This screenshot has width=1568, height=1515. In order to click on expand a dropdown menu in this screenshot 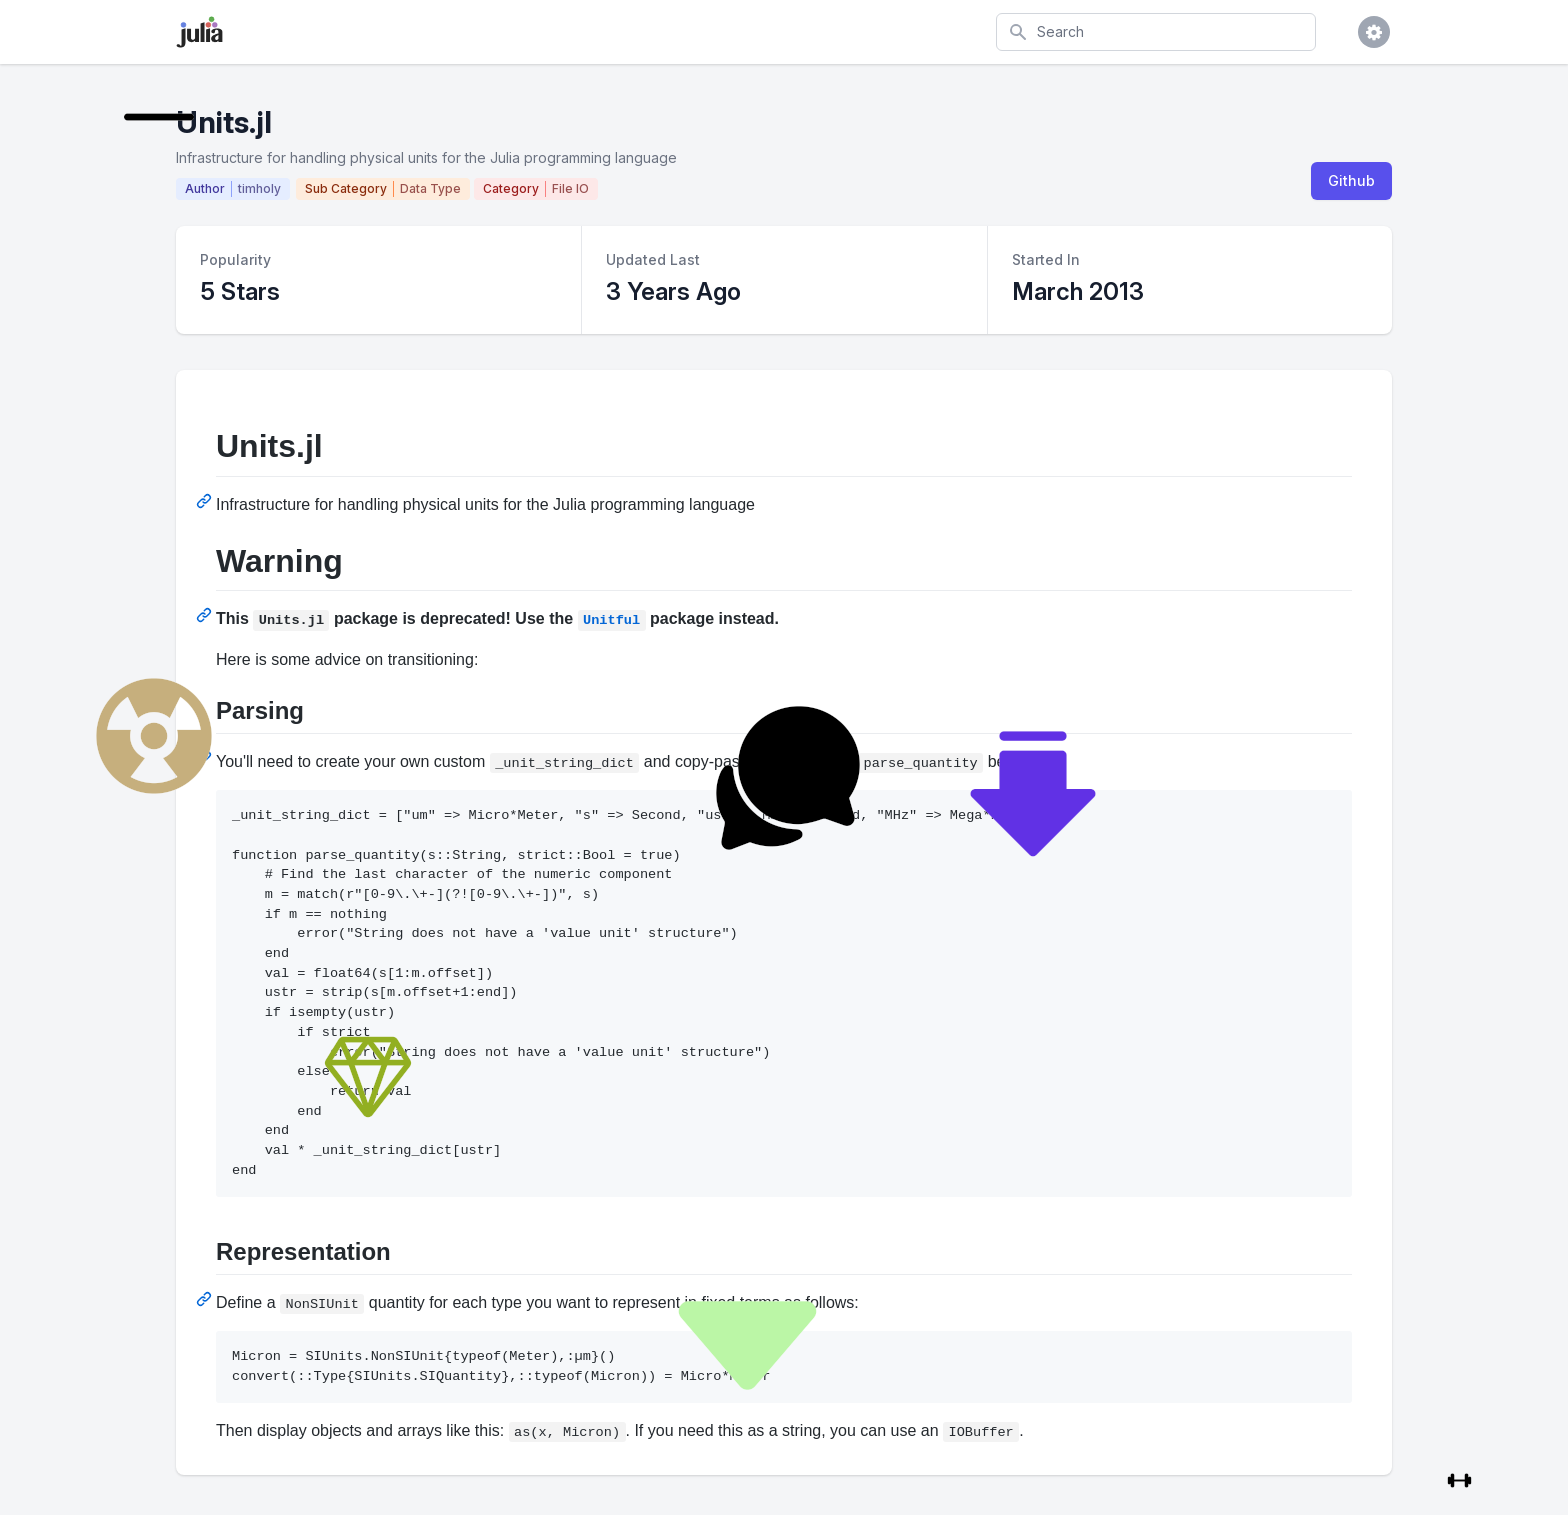, I will do `click(747, 1345)`.